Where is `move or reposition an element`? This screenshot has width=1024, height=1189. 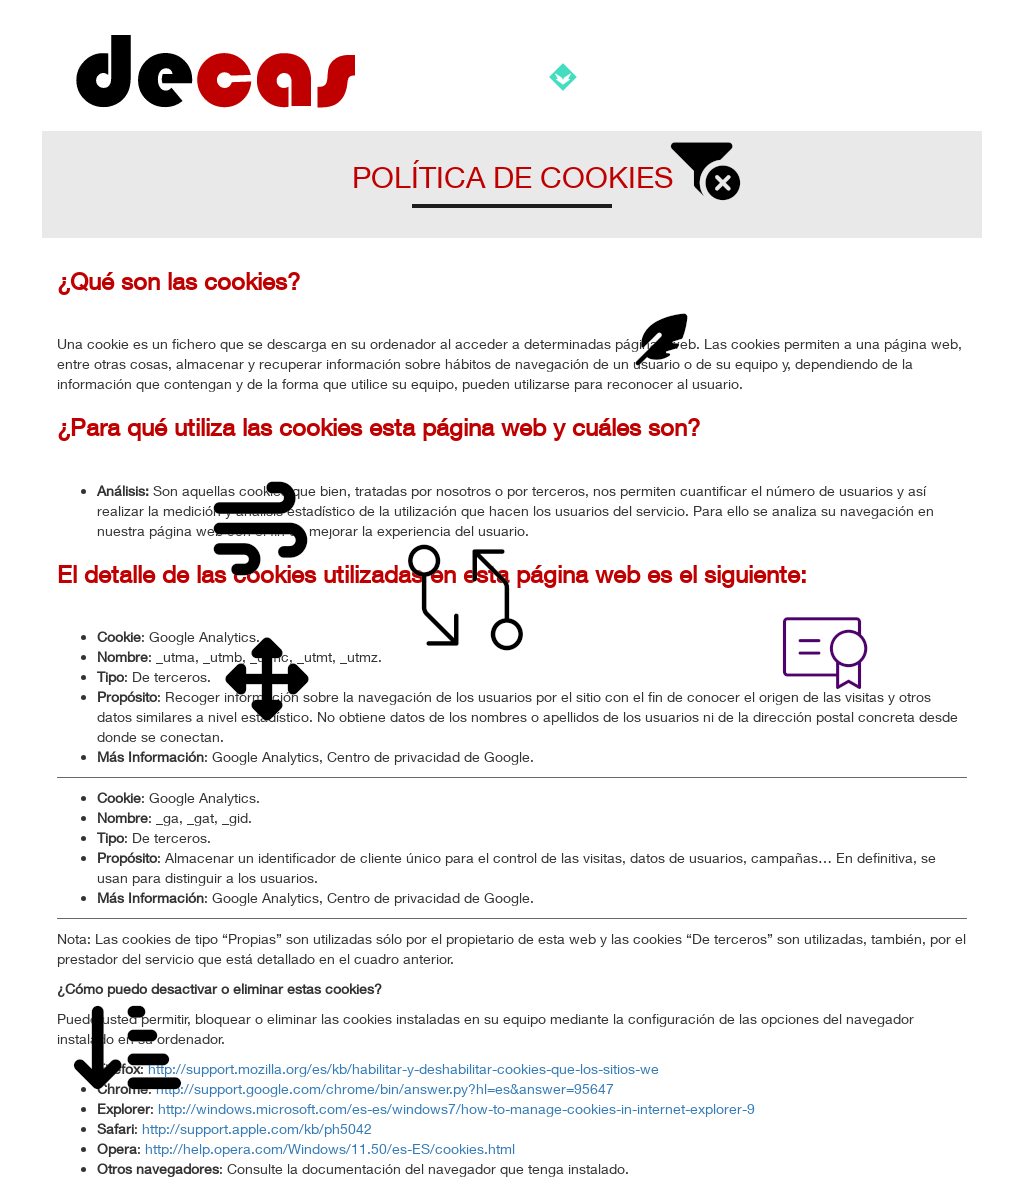 move or reposition an element is located at coordinates (267, 679).